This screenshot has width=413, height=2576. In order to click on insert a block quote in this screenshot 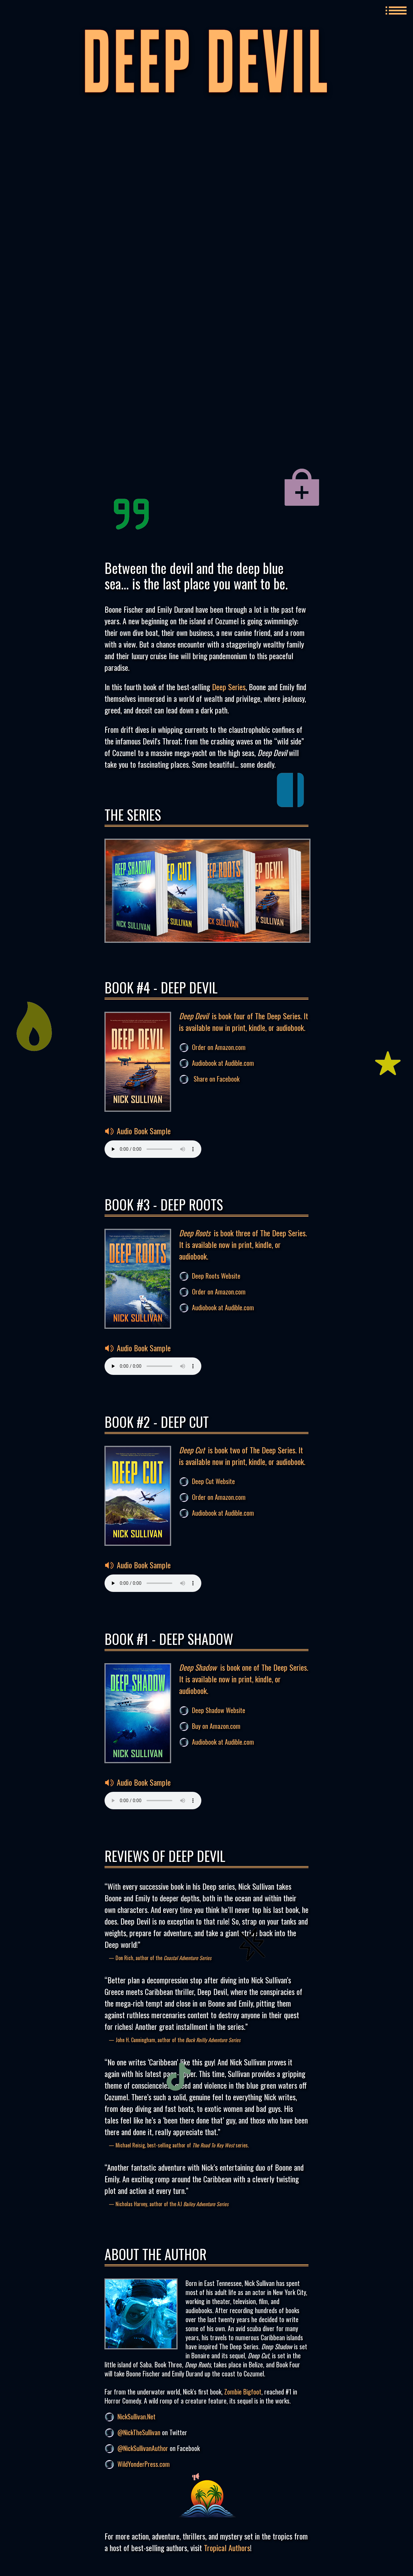, I will do `click(131, 514)`.